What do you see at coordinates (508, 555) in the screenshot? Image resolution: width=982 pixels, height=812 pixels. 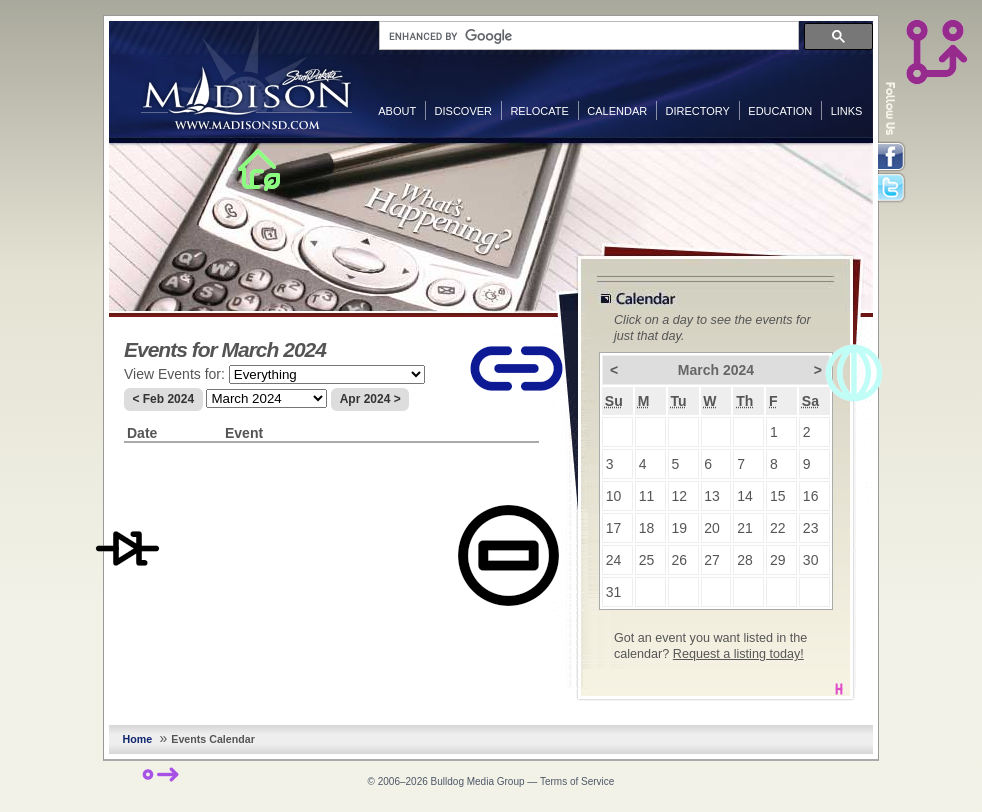 I see `remove or delete an item` at bounding box center [508, 555].